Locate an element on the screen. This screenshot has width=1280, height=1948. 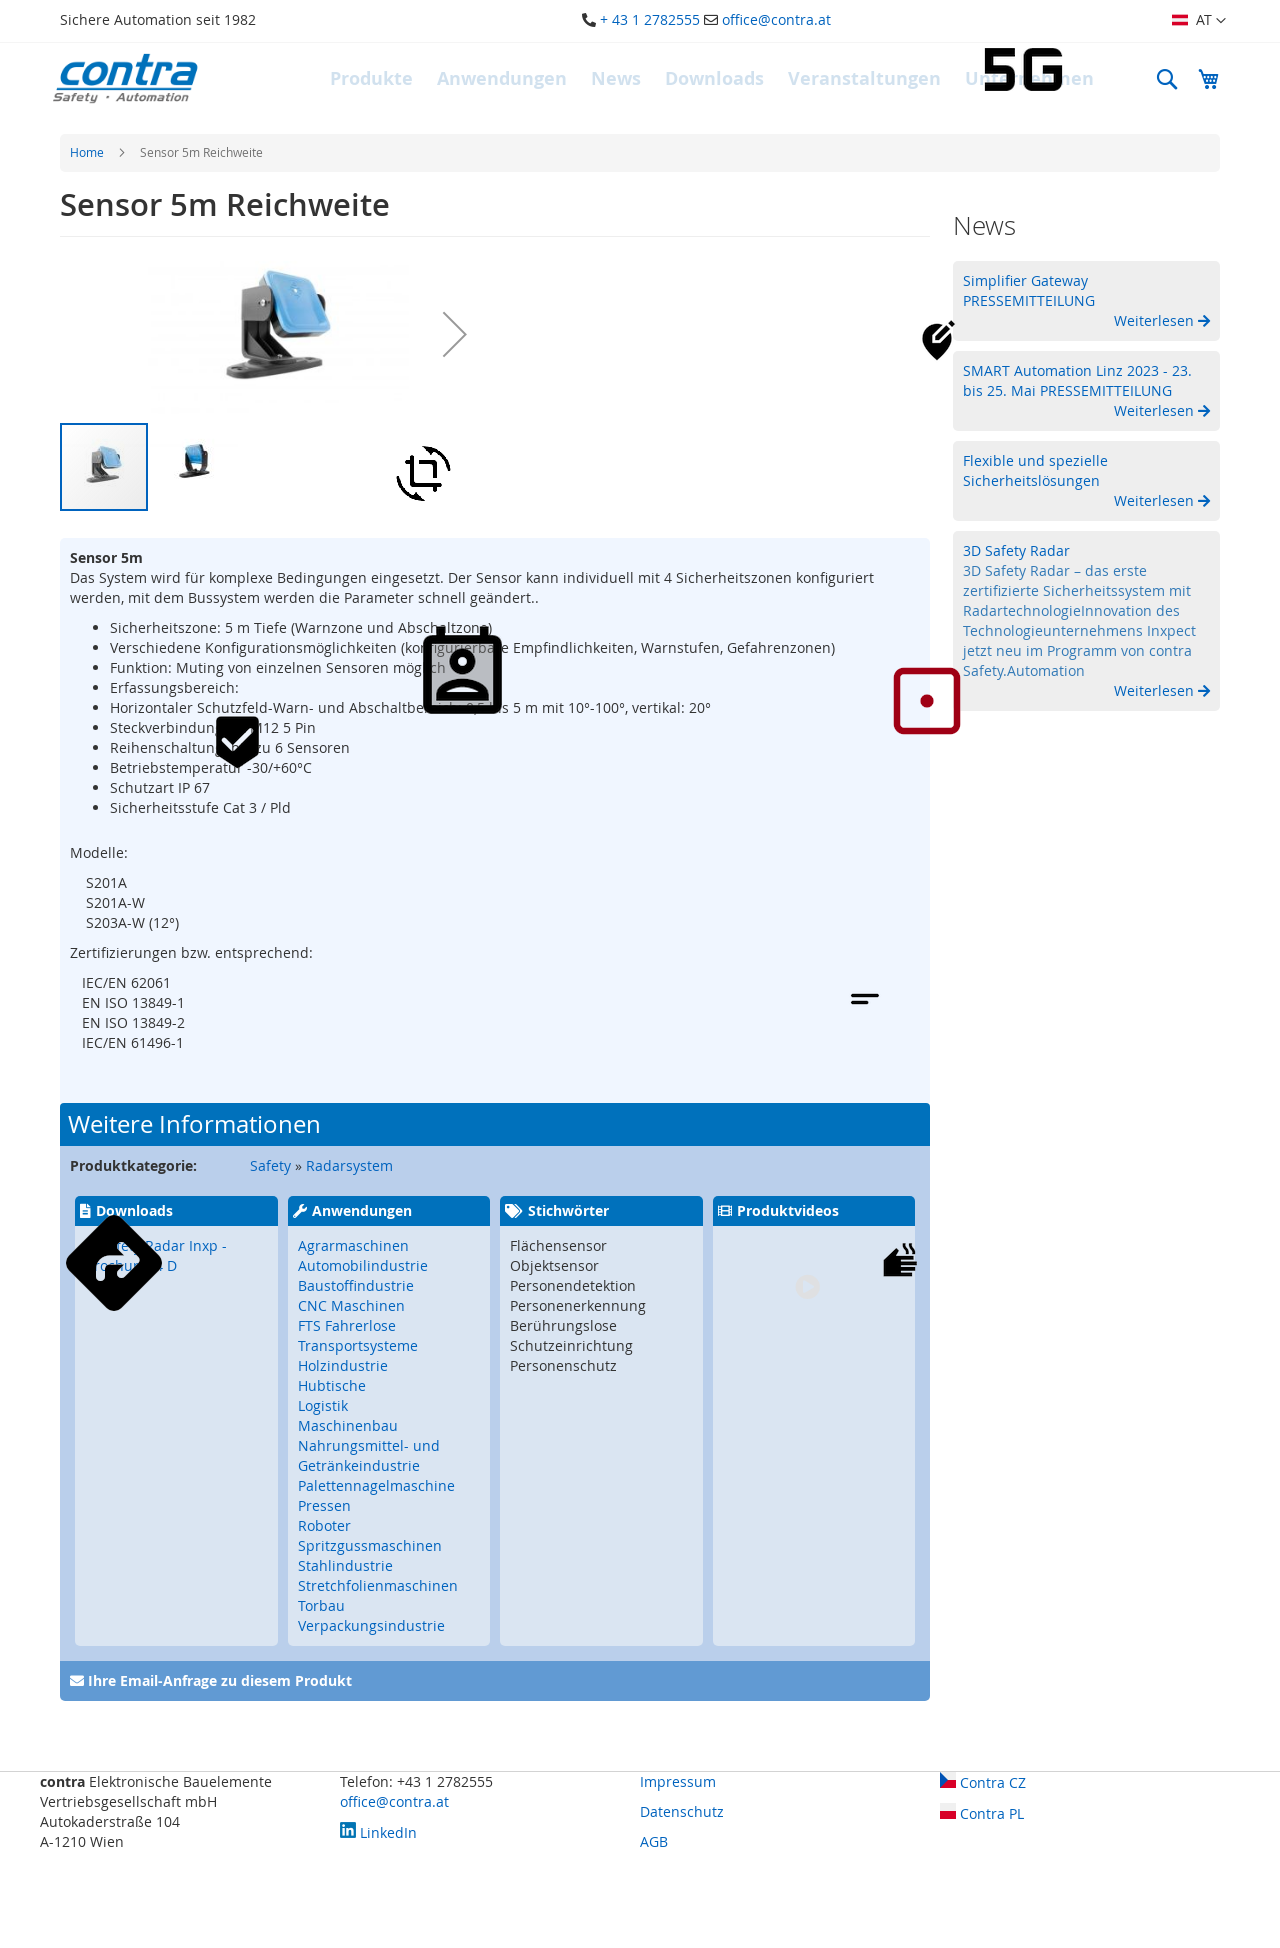
indicates a selected or active state is located at coordinates (927, 701).